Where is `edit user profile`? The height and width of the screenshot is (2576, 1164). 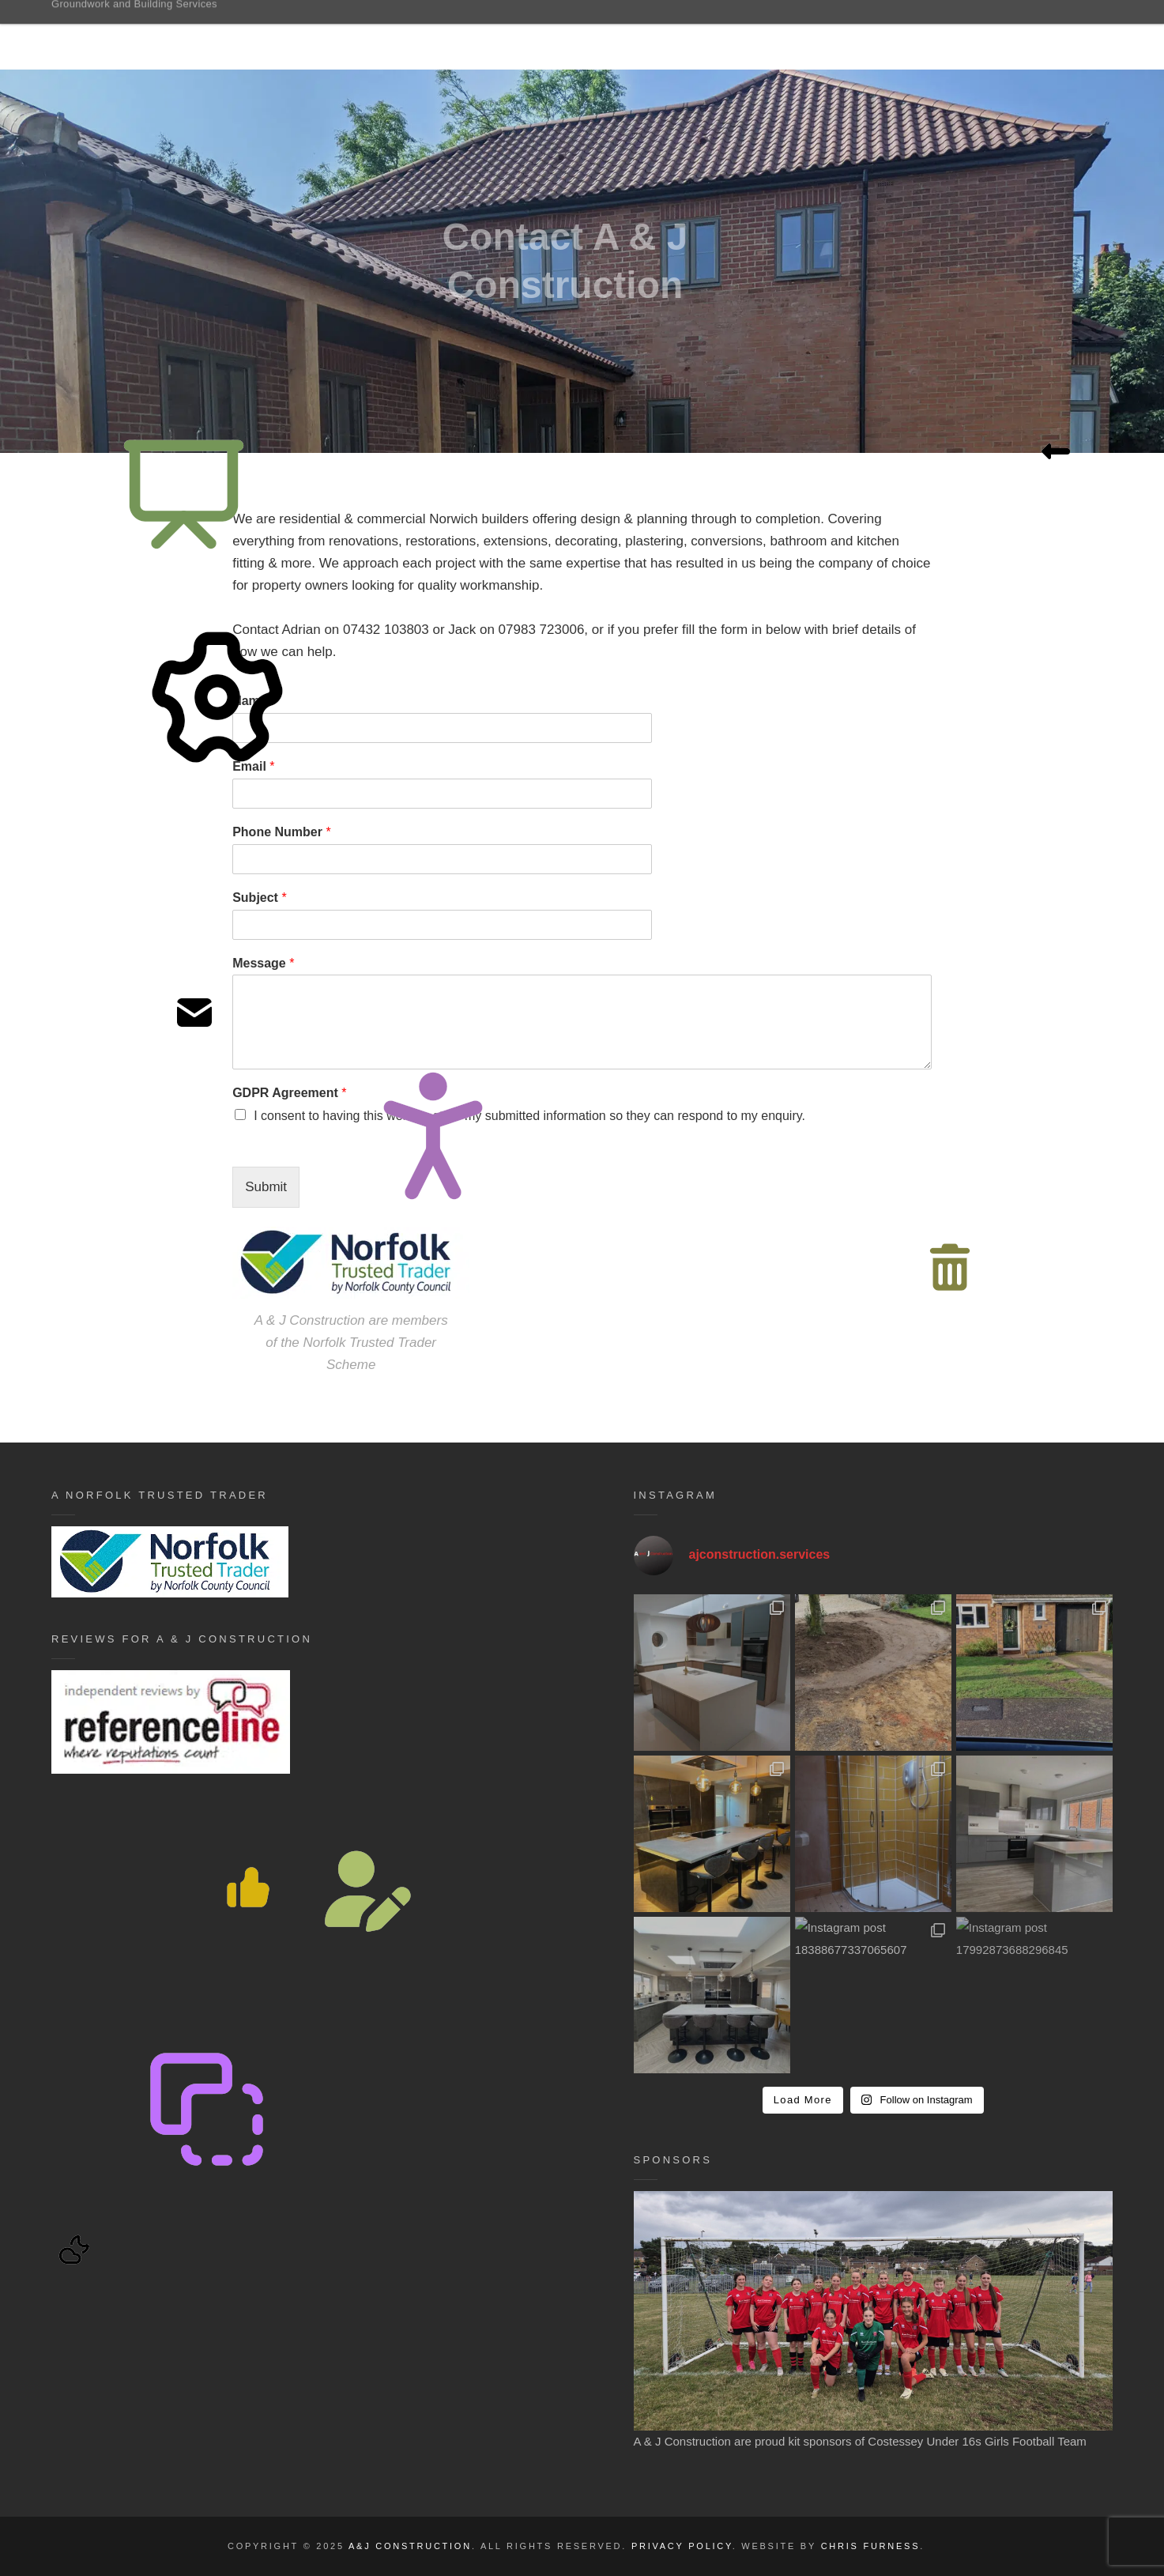
edit user profile is located at coordinates (366, 1888).